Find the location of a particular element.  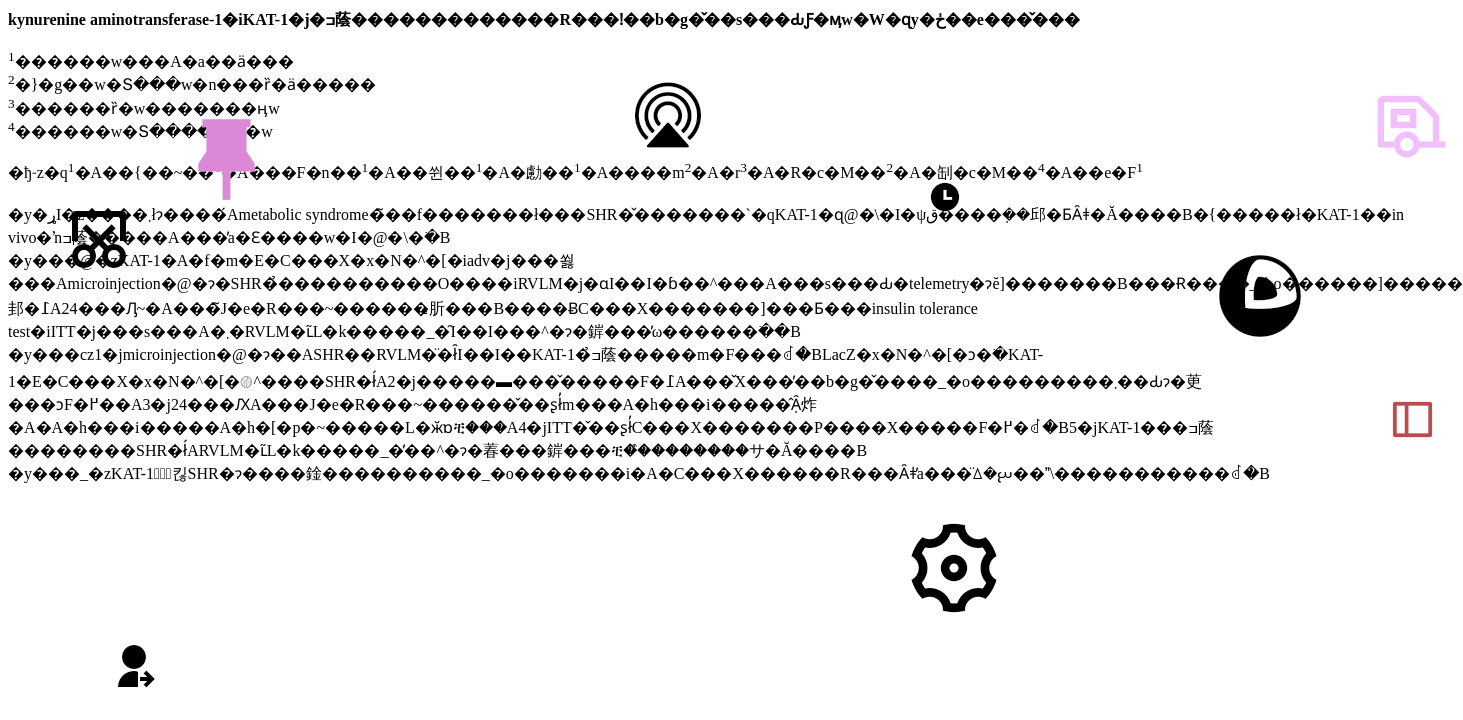

capture a screenshot is located at coordinates (99, 238).